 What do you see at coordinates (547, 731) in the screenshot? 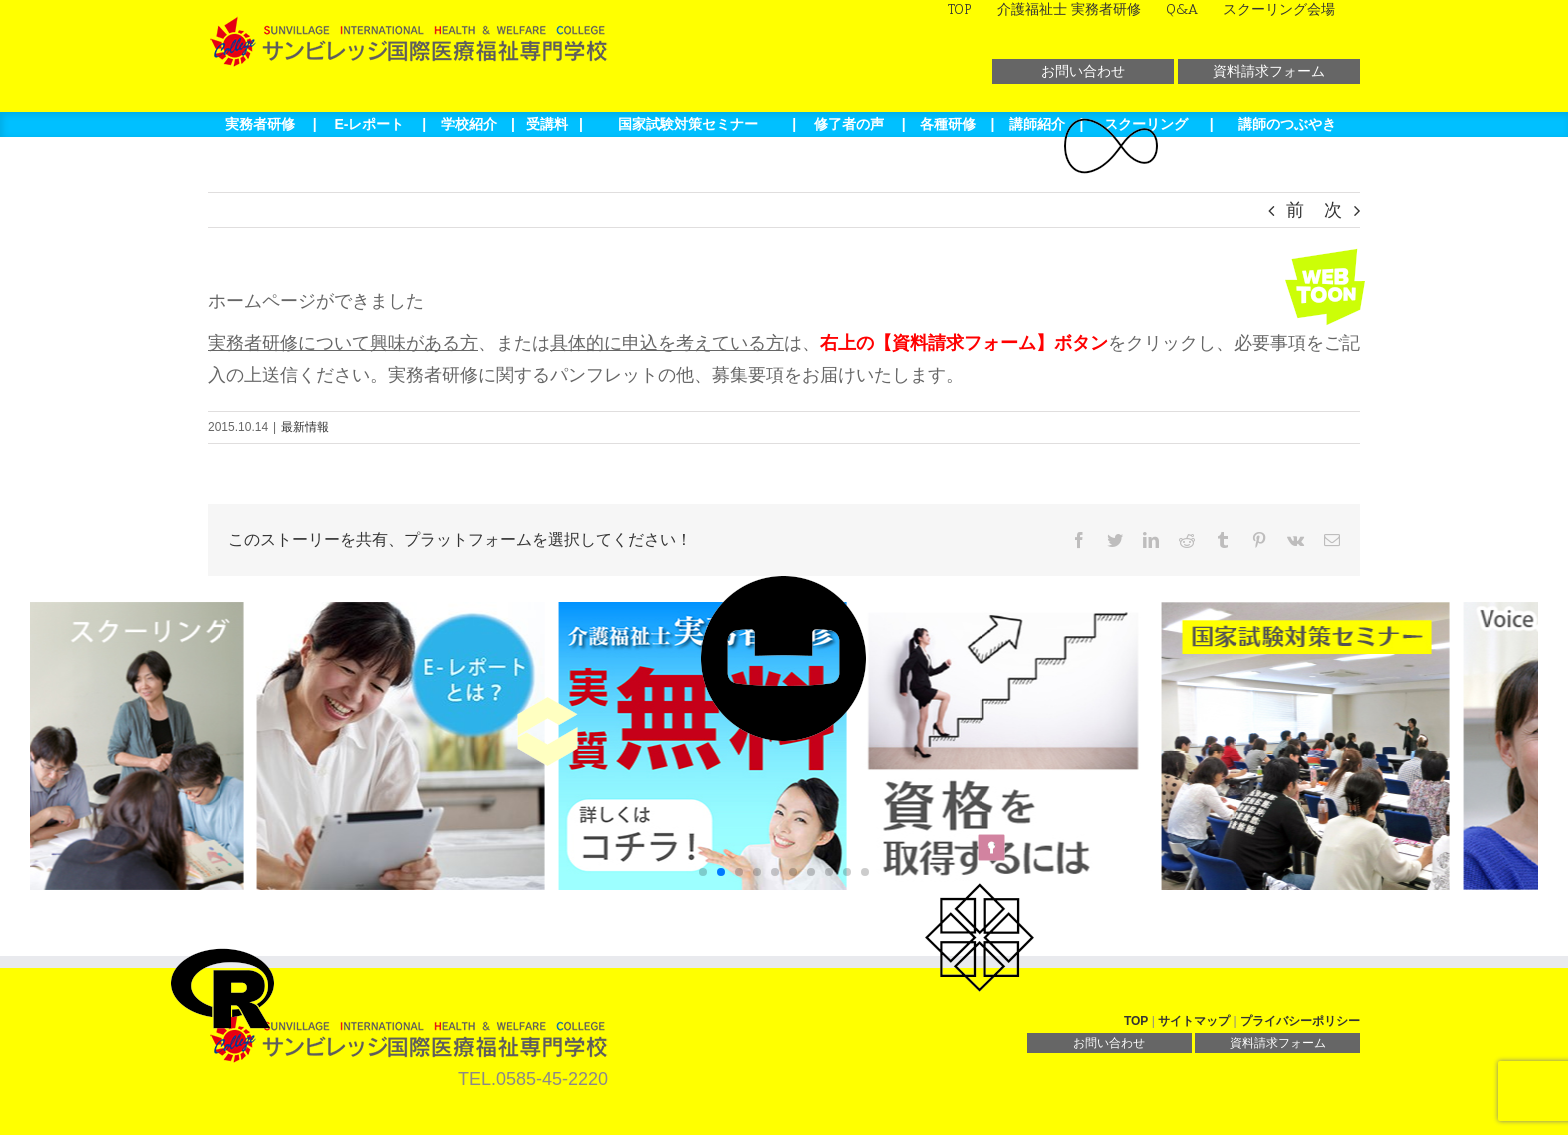
I see `Eclipse Che logo` at bounding box center [547, 731].